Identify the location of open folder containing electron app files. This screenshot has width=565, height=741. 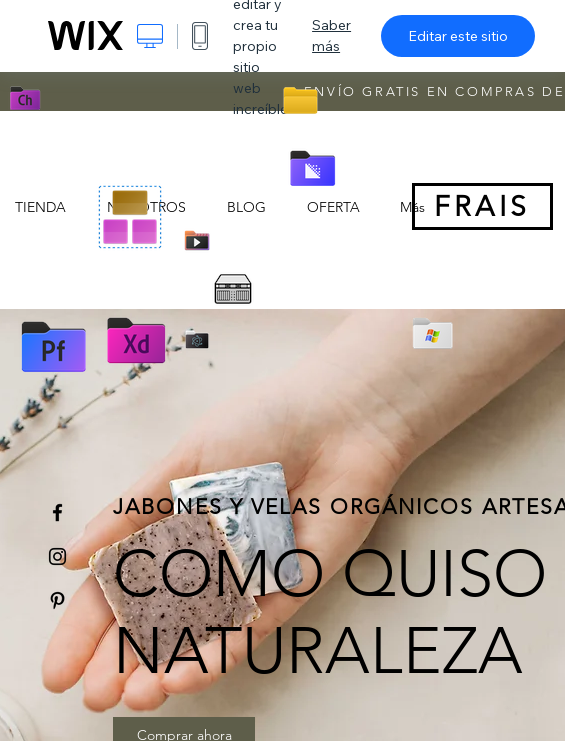
(197, 340).